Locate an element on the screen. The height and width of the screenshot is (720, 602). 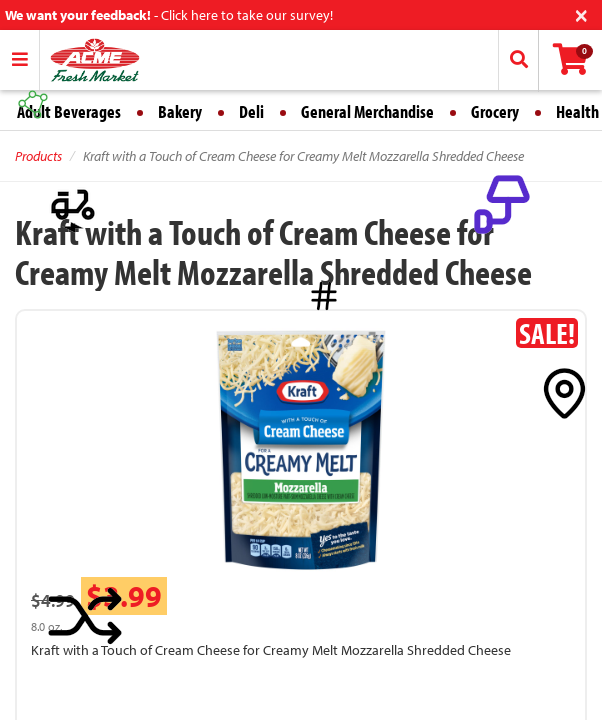
view or set a location on the map is located at coordinates (564, 393).